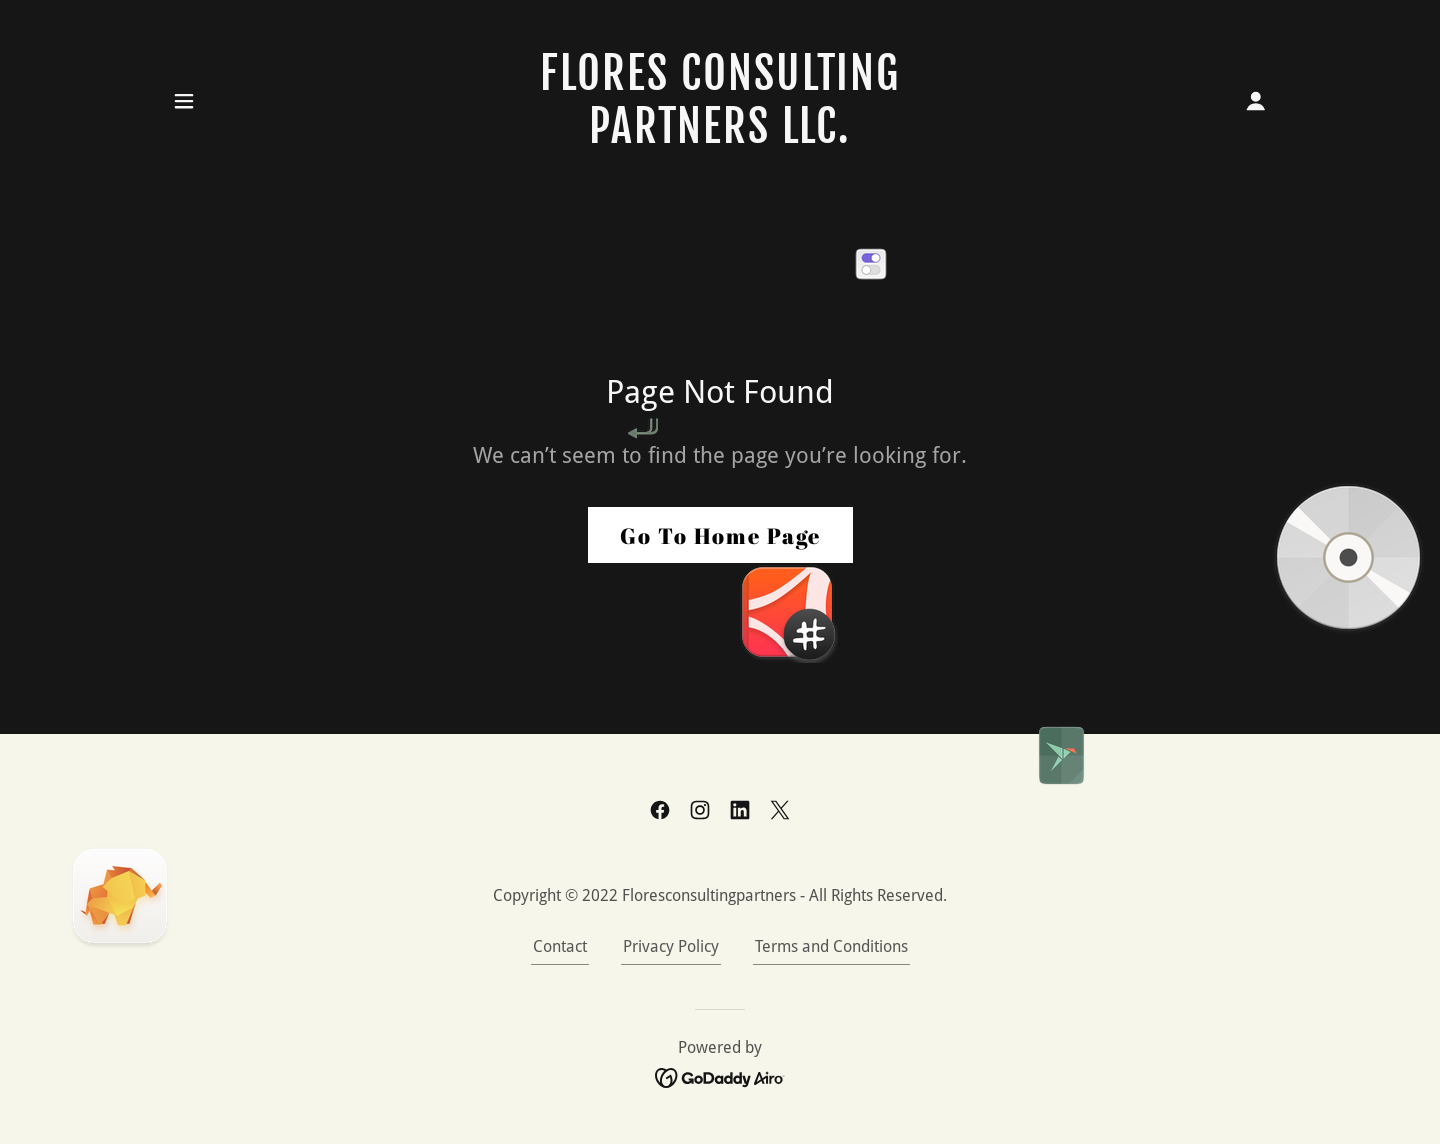 This screenshot has width=1440, height=1144. What do you see at coordinates (1061, 755) in the screenshot?
I see `a snap package file for linux software installation` at bounding box center [1061, 755].